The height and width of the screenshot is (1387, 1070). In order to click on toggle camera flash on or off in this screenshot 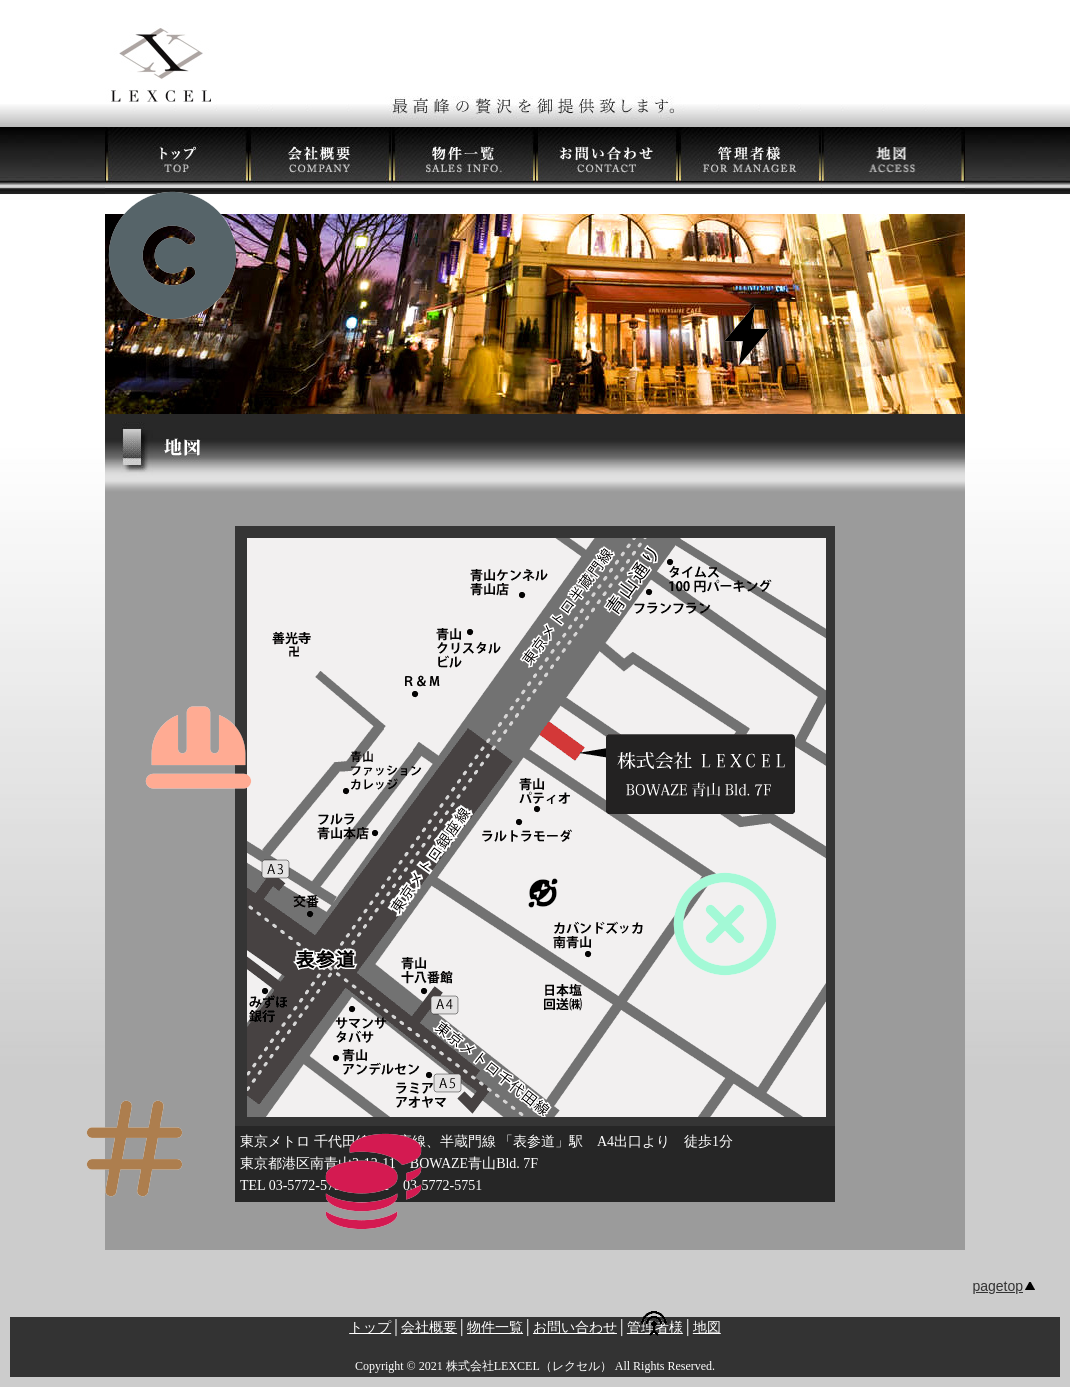, I will do `click(747, 335)`.